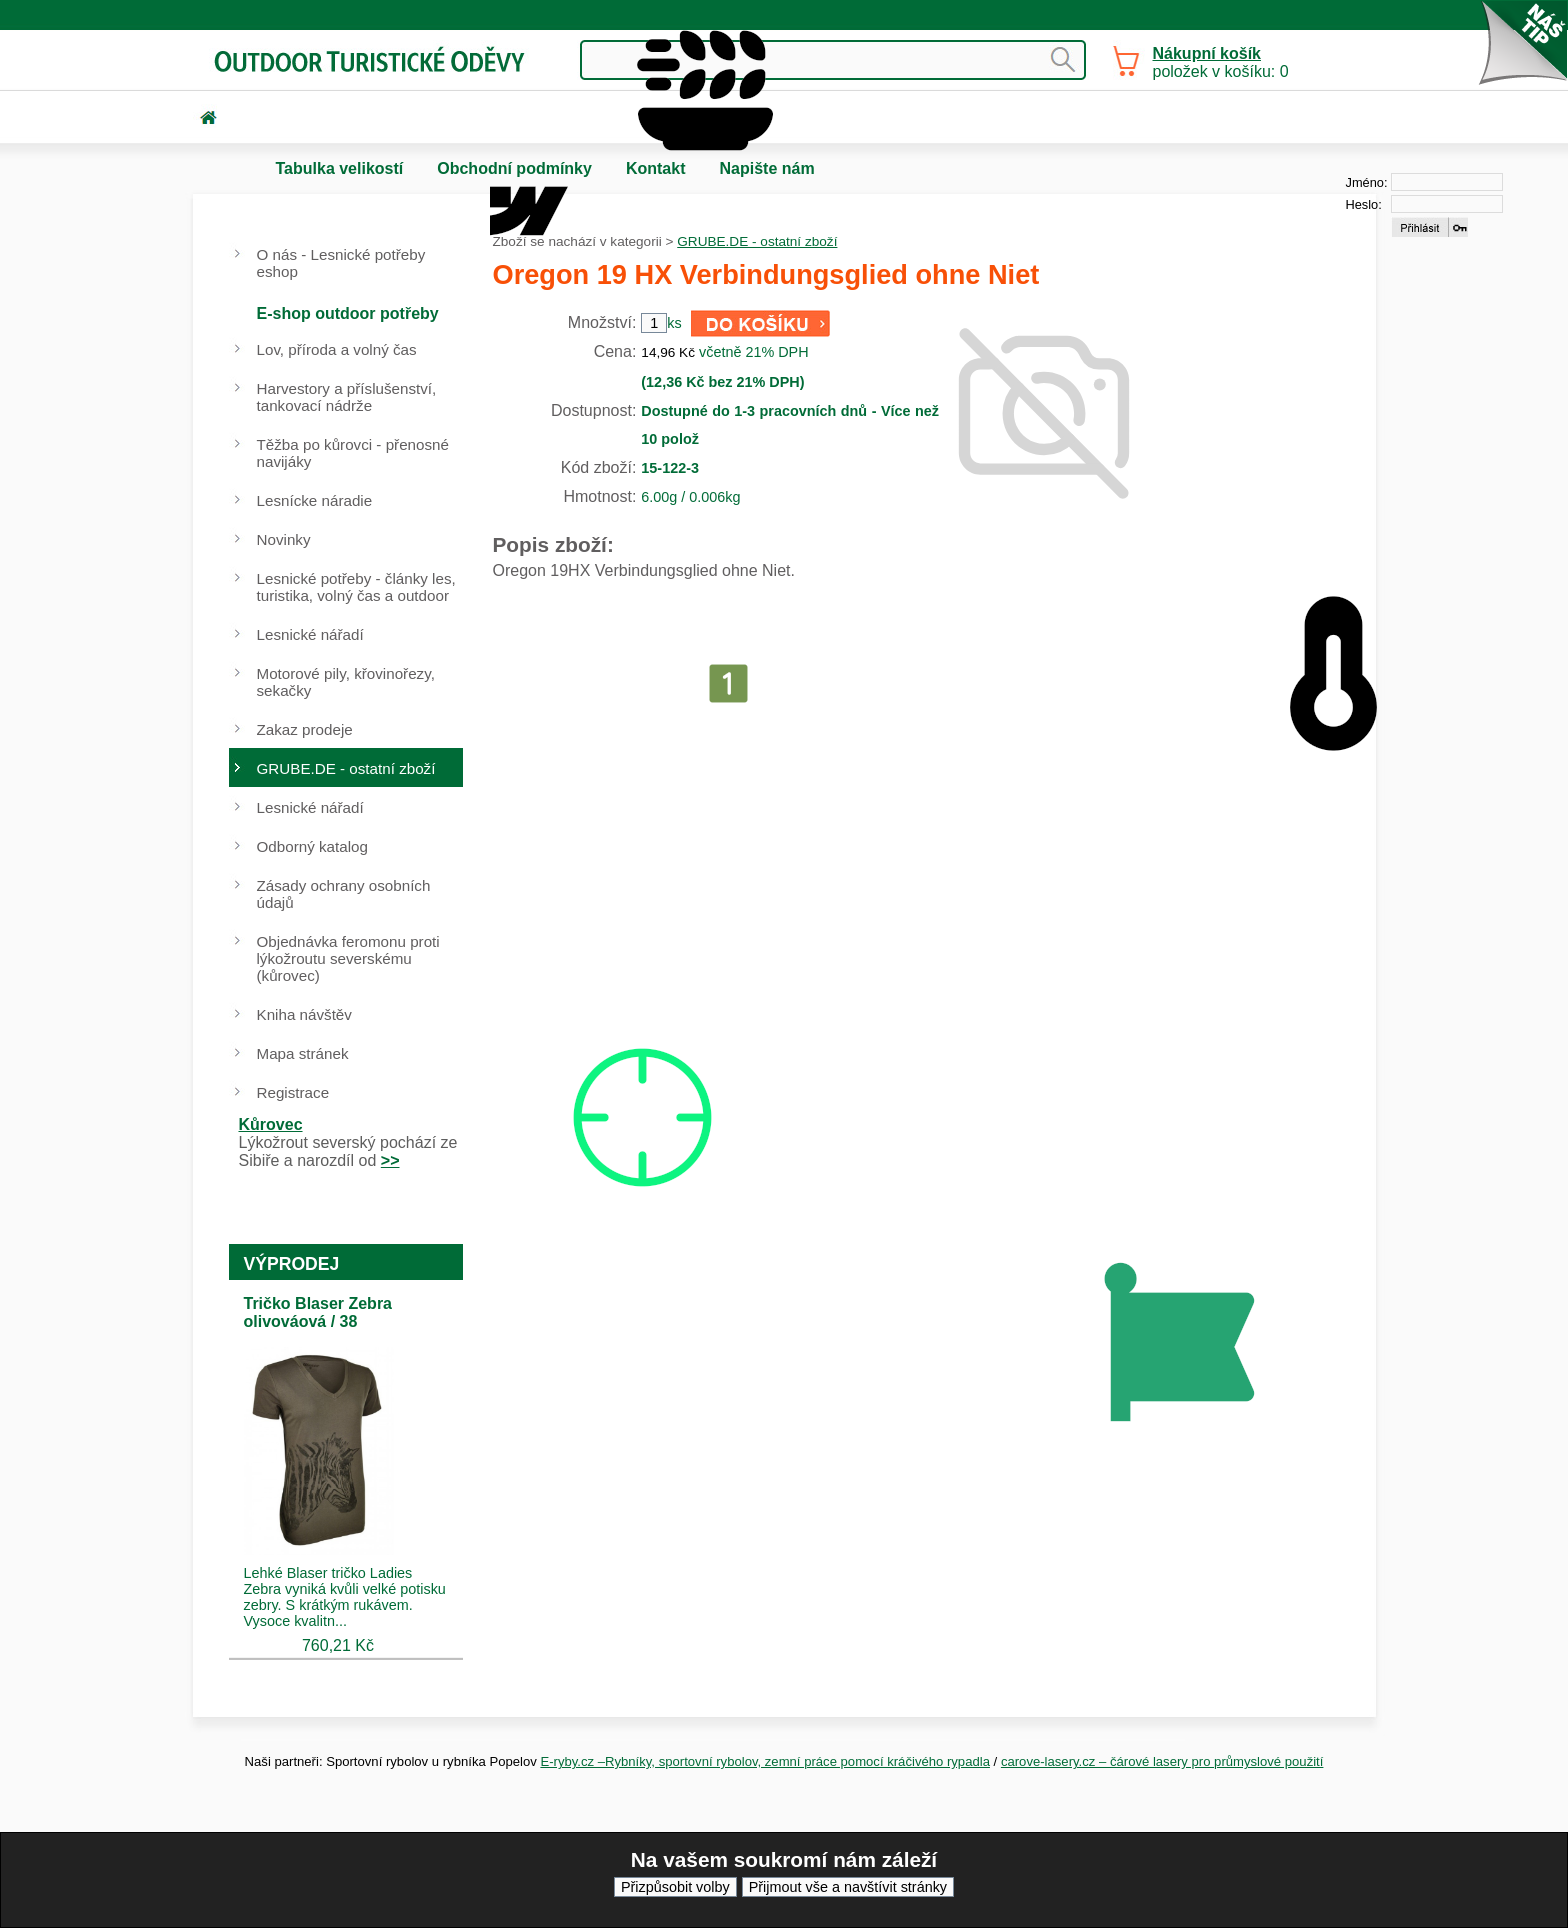 Image resolution: width=1568 pixels, height=1928 pixels. What do you see at coordinates (705, 90) in the screenshot?
I see `view grain or wheat-based food options` at bounding box center [705, 90].